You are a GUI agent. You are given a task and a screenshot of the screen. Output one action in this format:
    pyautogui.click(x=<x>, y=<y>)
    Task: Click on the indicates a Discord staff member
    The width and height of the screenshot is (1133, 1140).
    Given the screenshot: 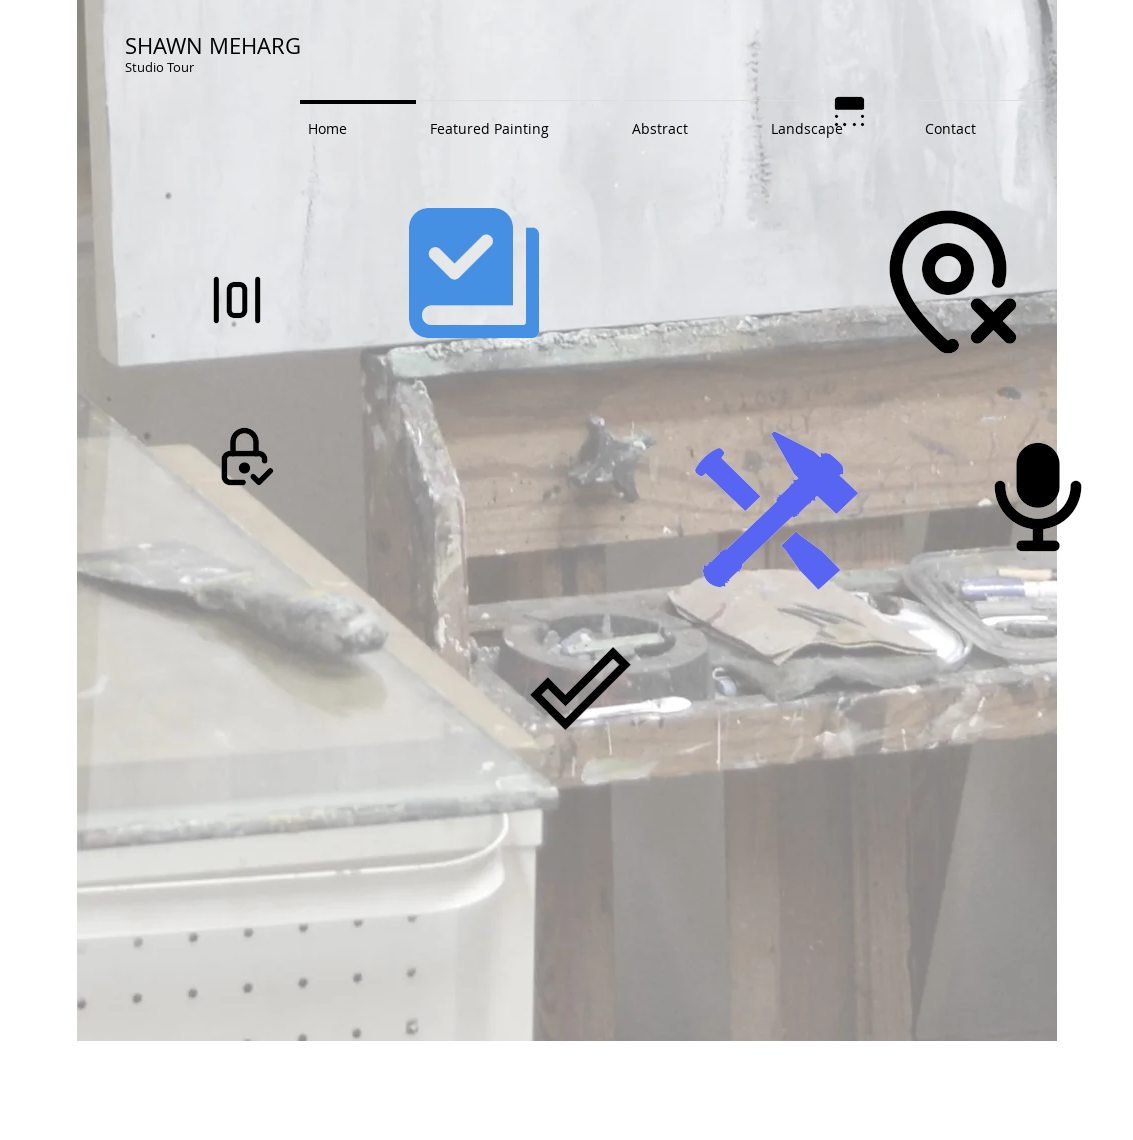 What is the action you would take?
    pyautogui.click(x=777, y=510)
    